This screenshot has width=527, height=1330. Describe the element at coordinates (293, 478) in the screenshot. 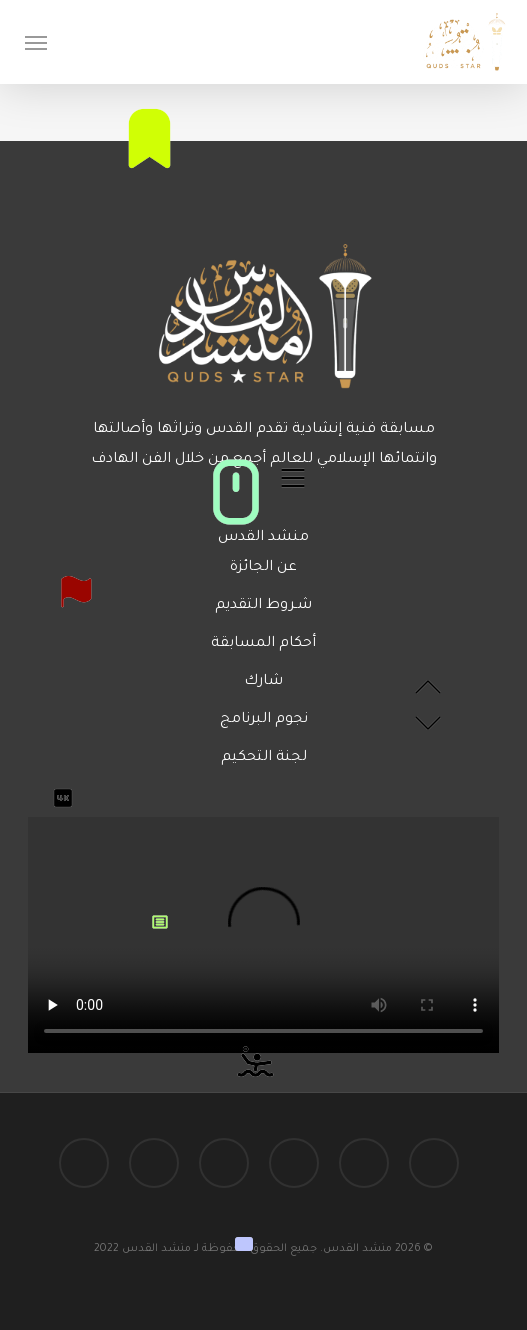

I see `open navigation menu` at that location.